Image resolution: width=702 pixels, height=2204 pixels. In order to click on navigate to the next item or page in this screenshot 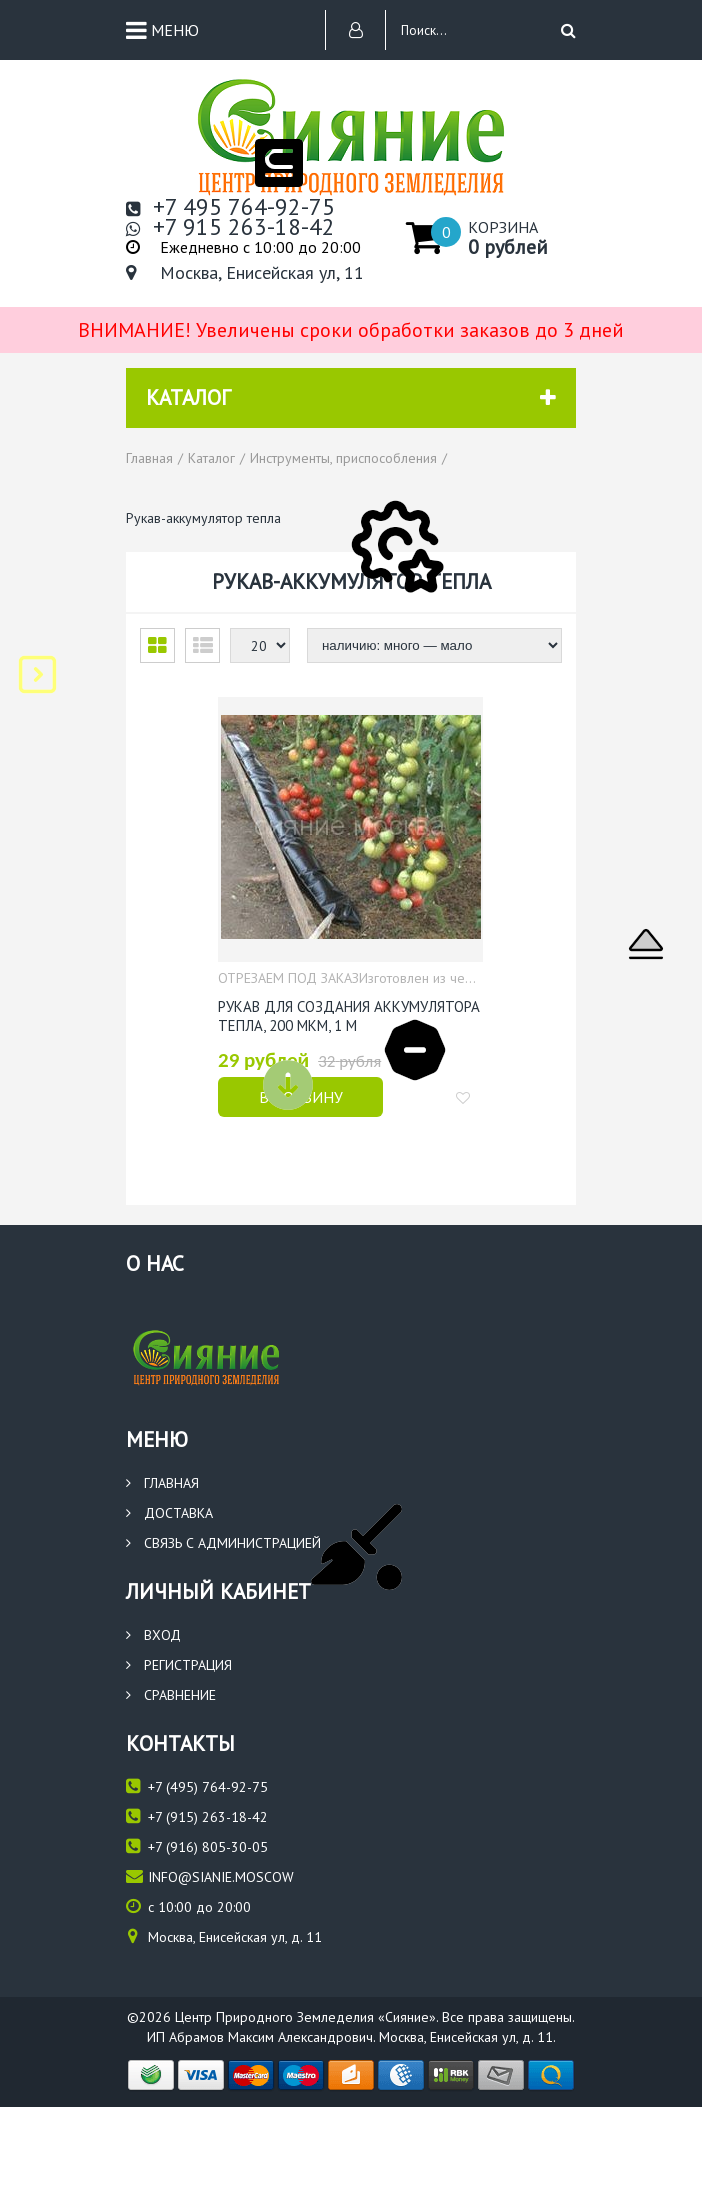, I will do `click(37, 674)`.